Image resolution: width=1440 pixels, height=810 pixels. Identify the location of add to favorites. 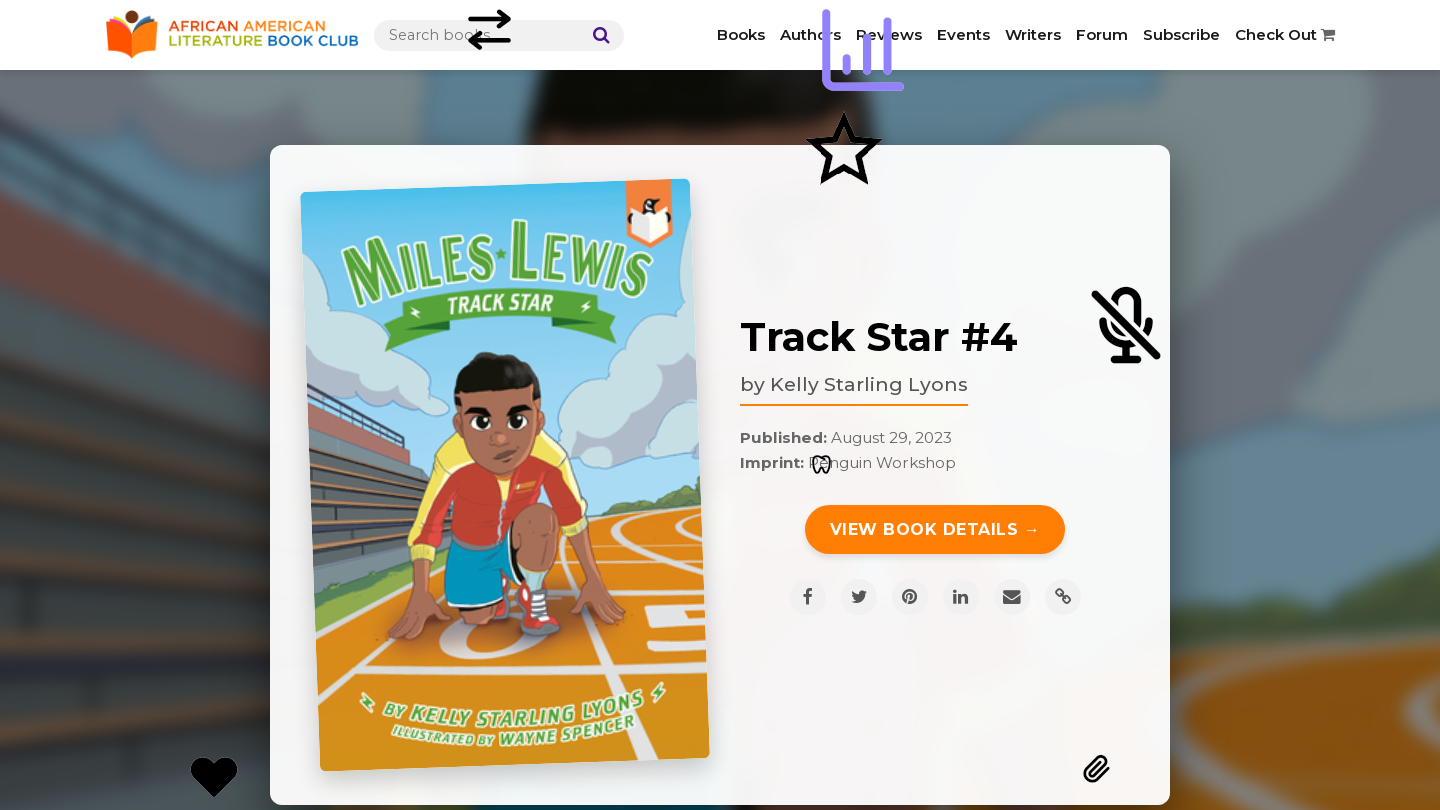
(214, 776).